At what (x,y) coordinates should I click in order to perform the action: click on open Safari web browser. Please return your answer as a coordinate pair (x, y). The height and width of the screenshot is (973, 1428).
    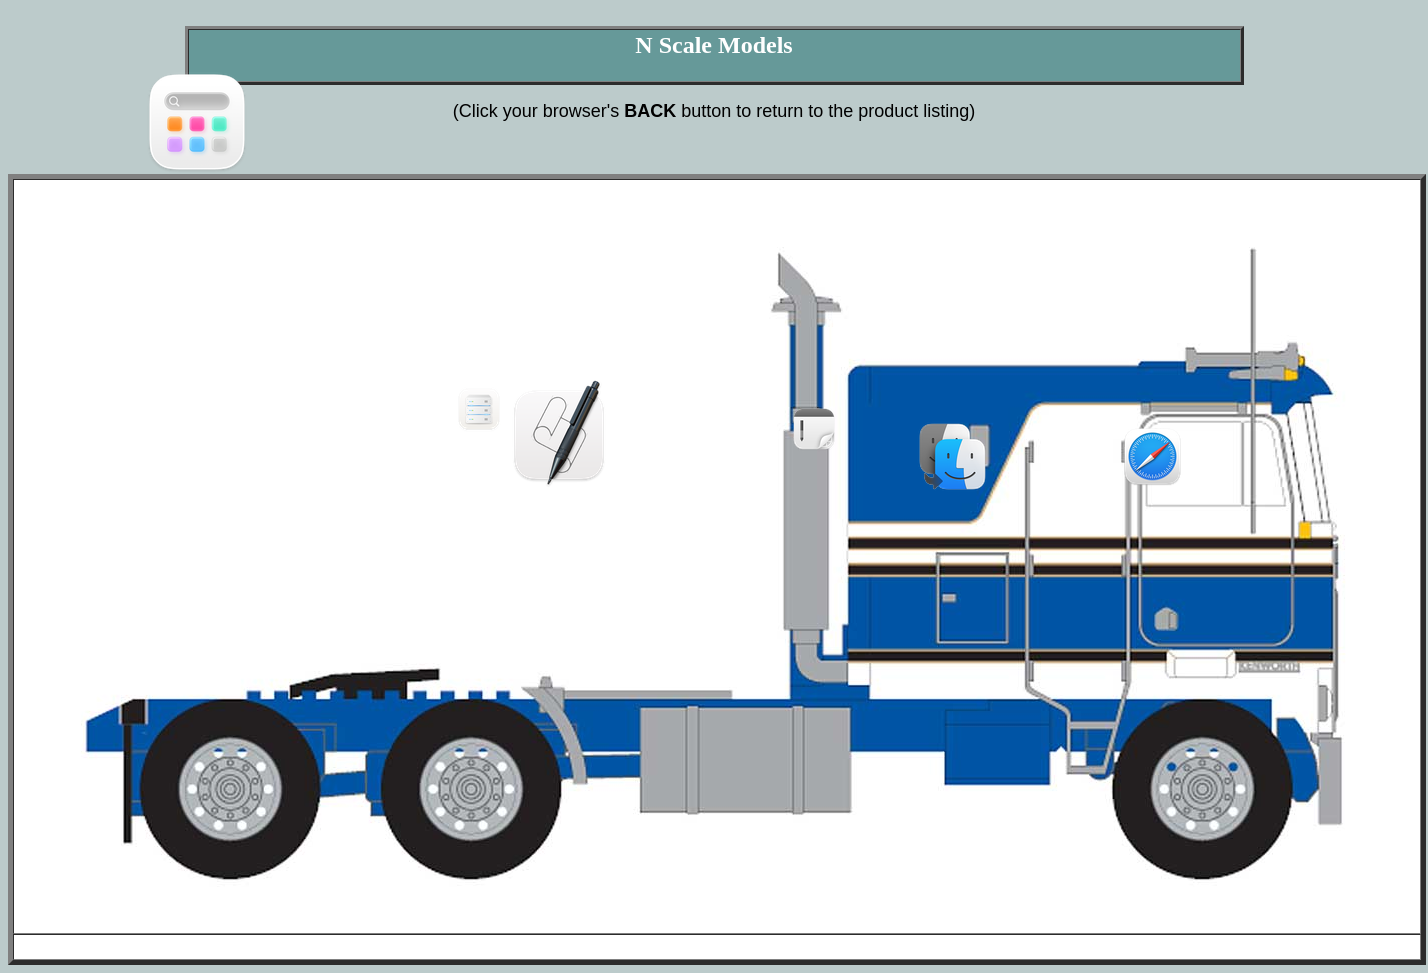
    Looking at the image, I should click on (1152, 456).